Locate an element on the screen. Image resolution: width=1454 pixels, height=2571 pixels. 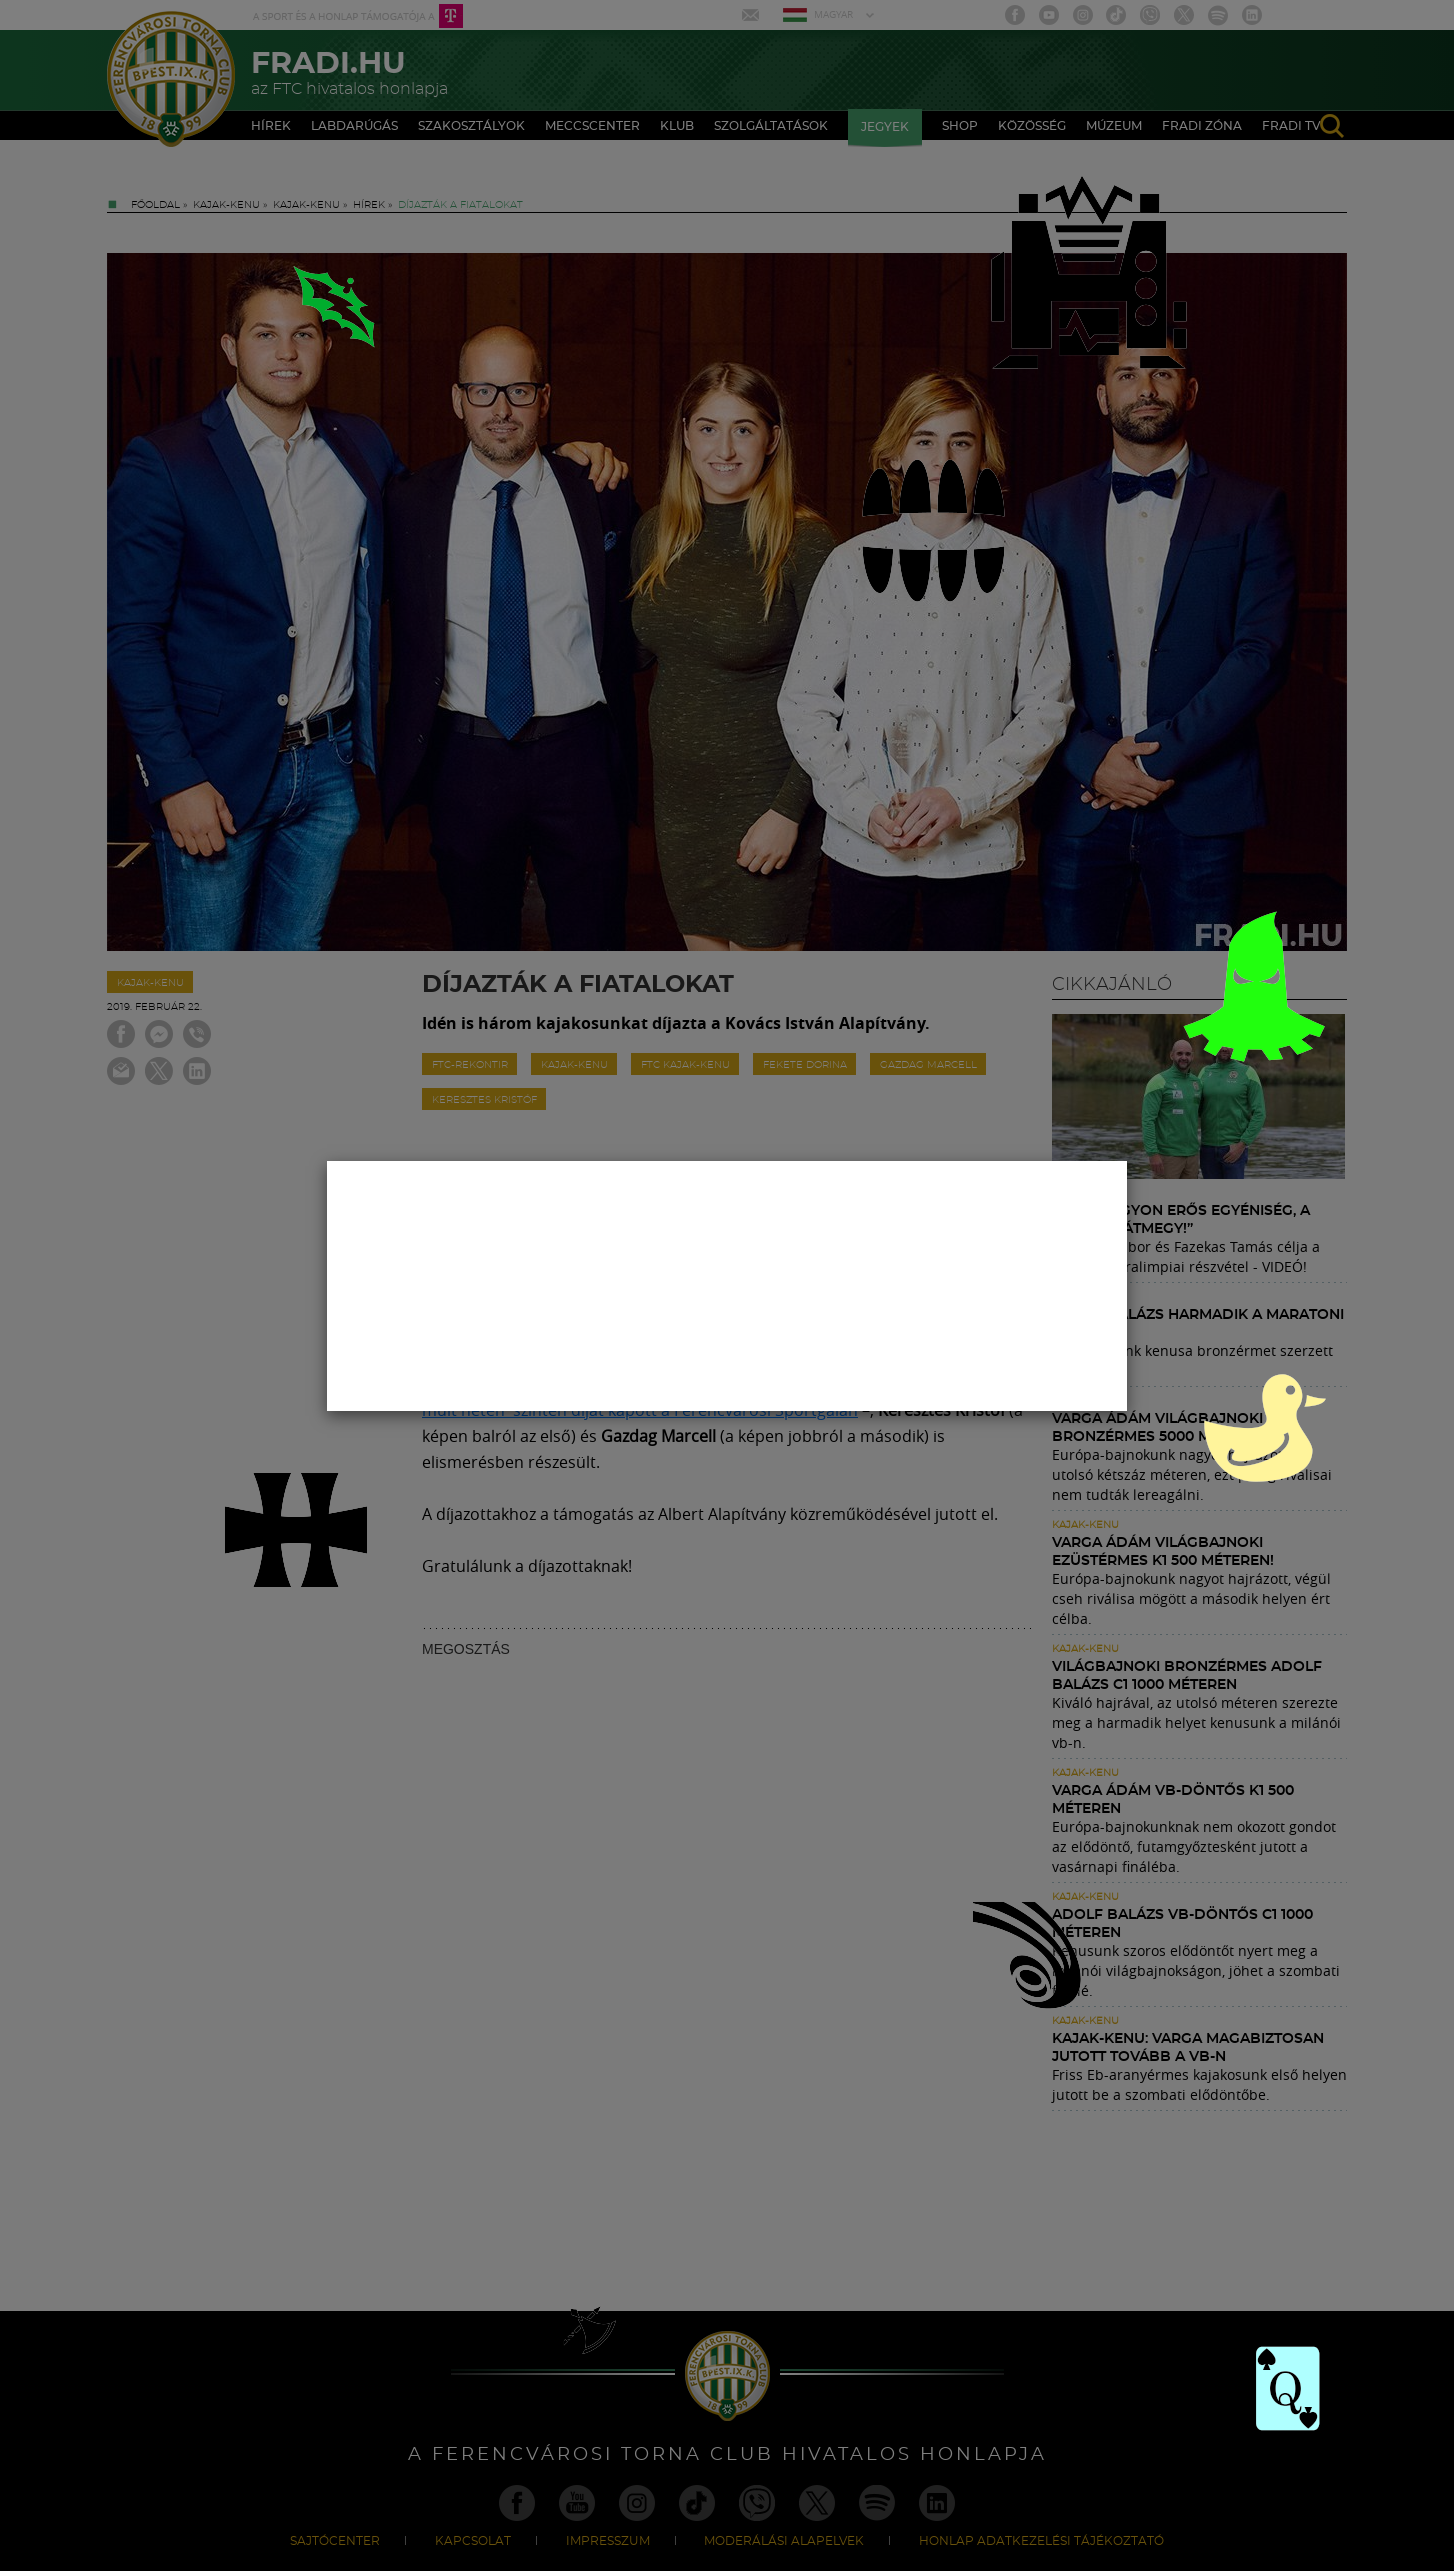
select executioner character class is located at coordinates (1254, 984).